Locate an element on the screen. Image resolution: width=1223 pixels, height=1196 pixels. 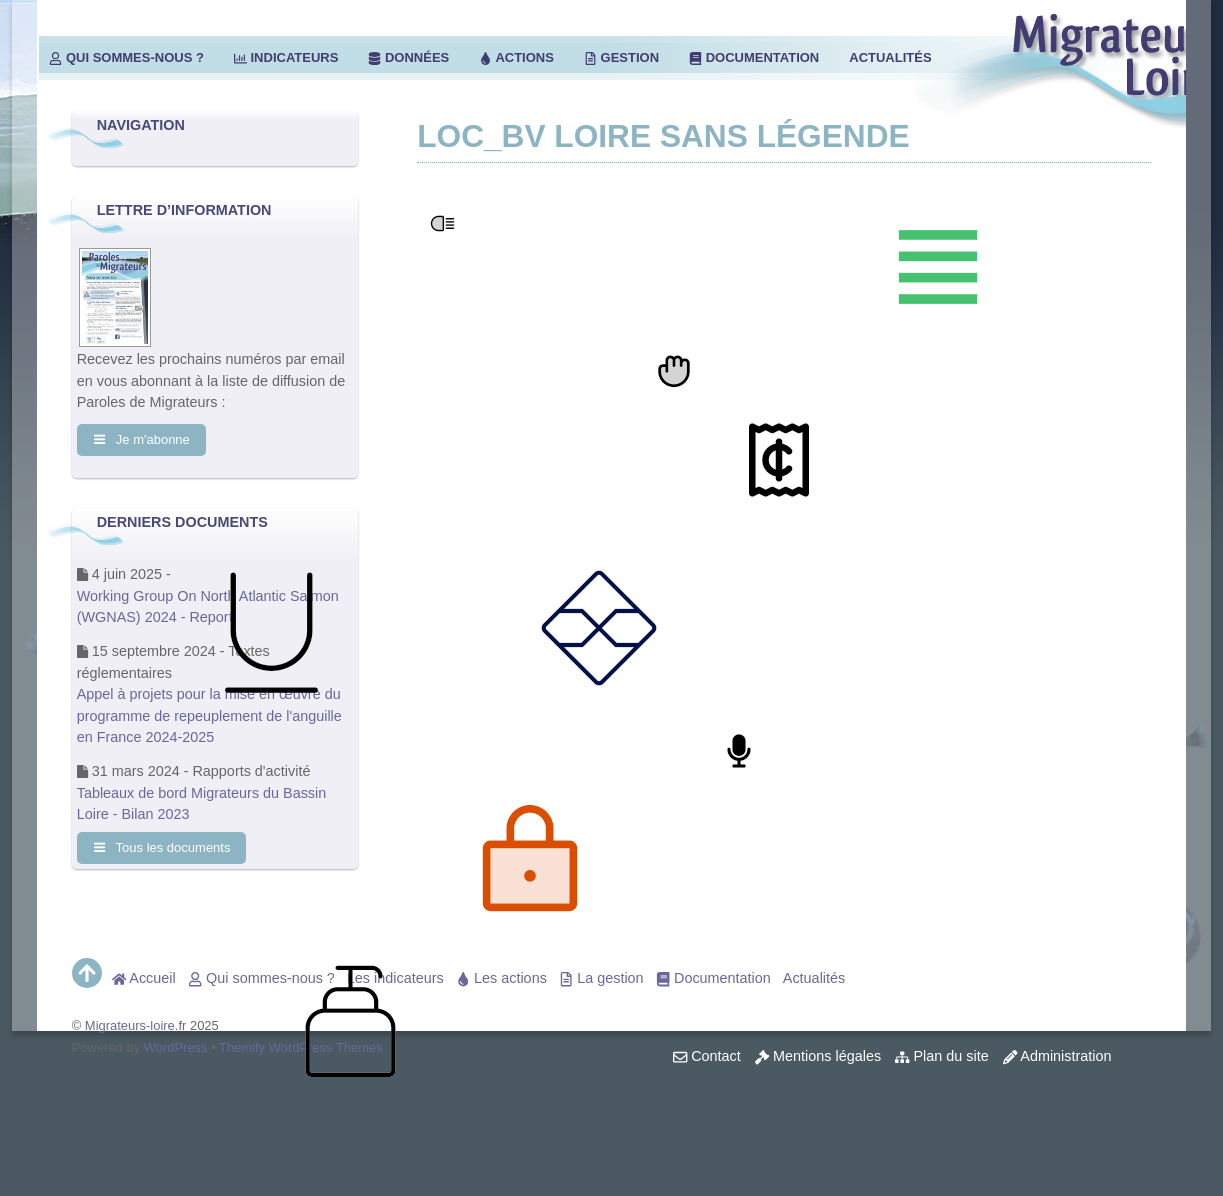
tap to start voice recording is located at coordinates (739, 751).